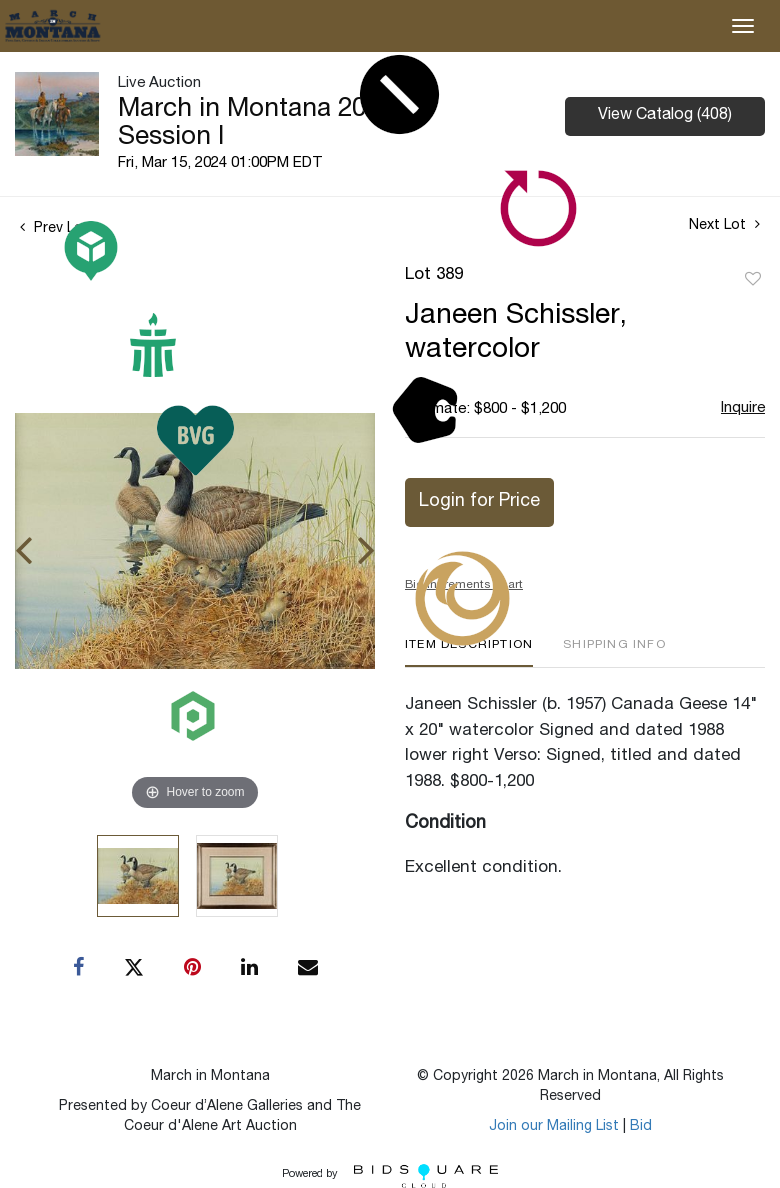 The width and height of the screenshot is (780, 1188). I want to click on BVG (Berlin public transit) app or service, so click(195, 440).